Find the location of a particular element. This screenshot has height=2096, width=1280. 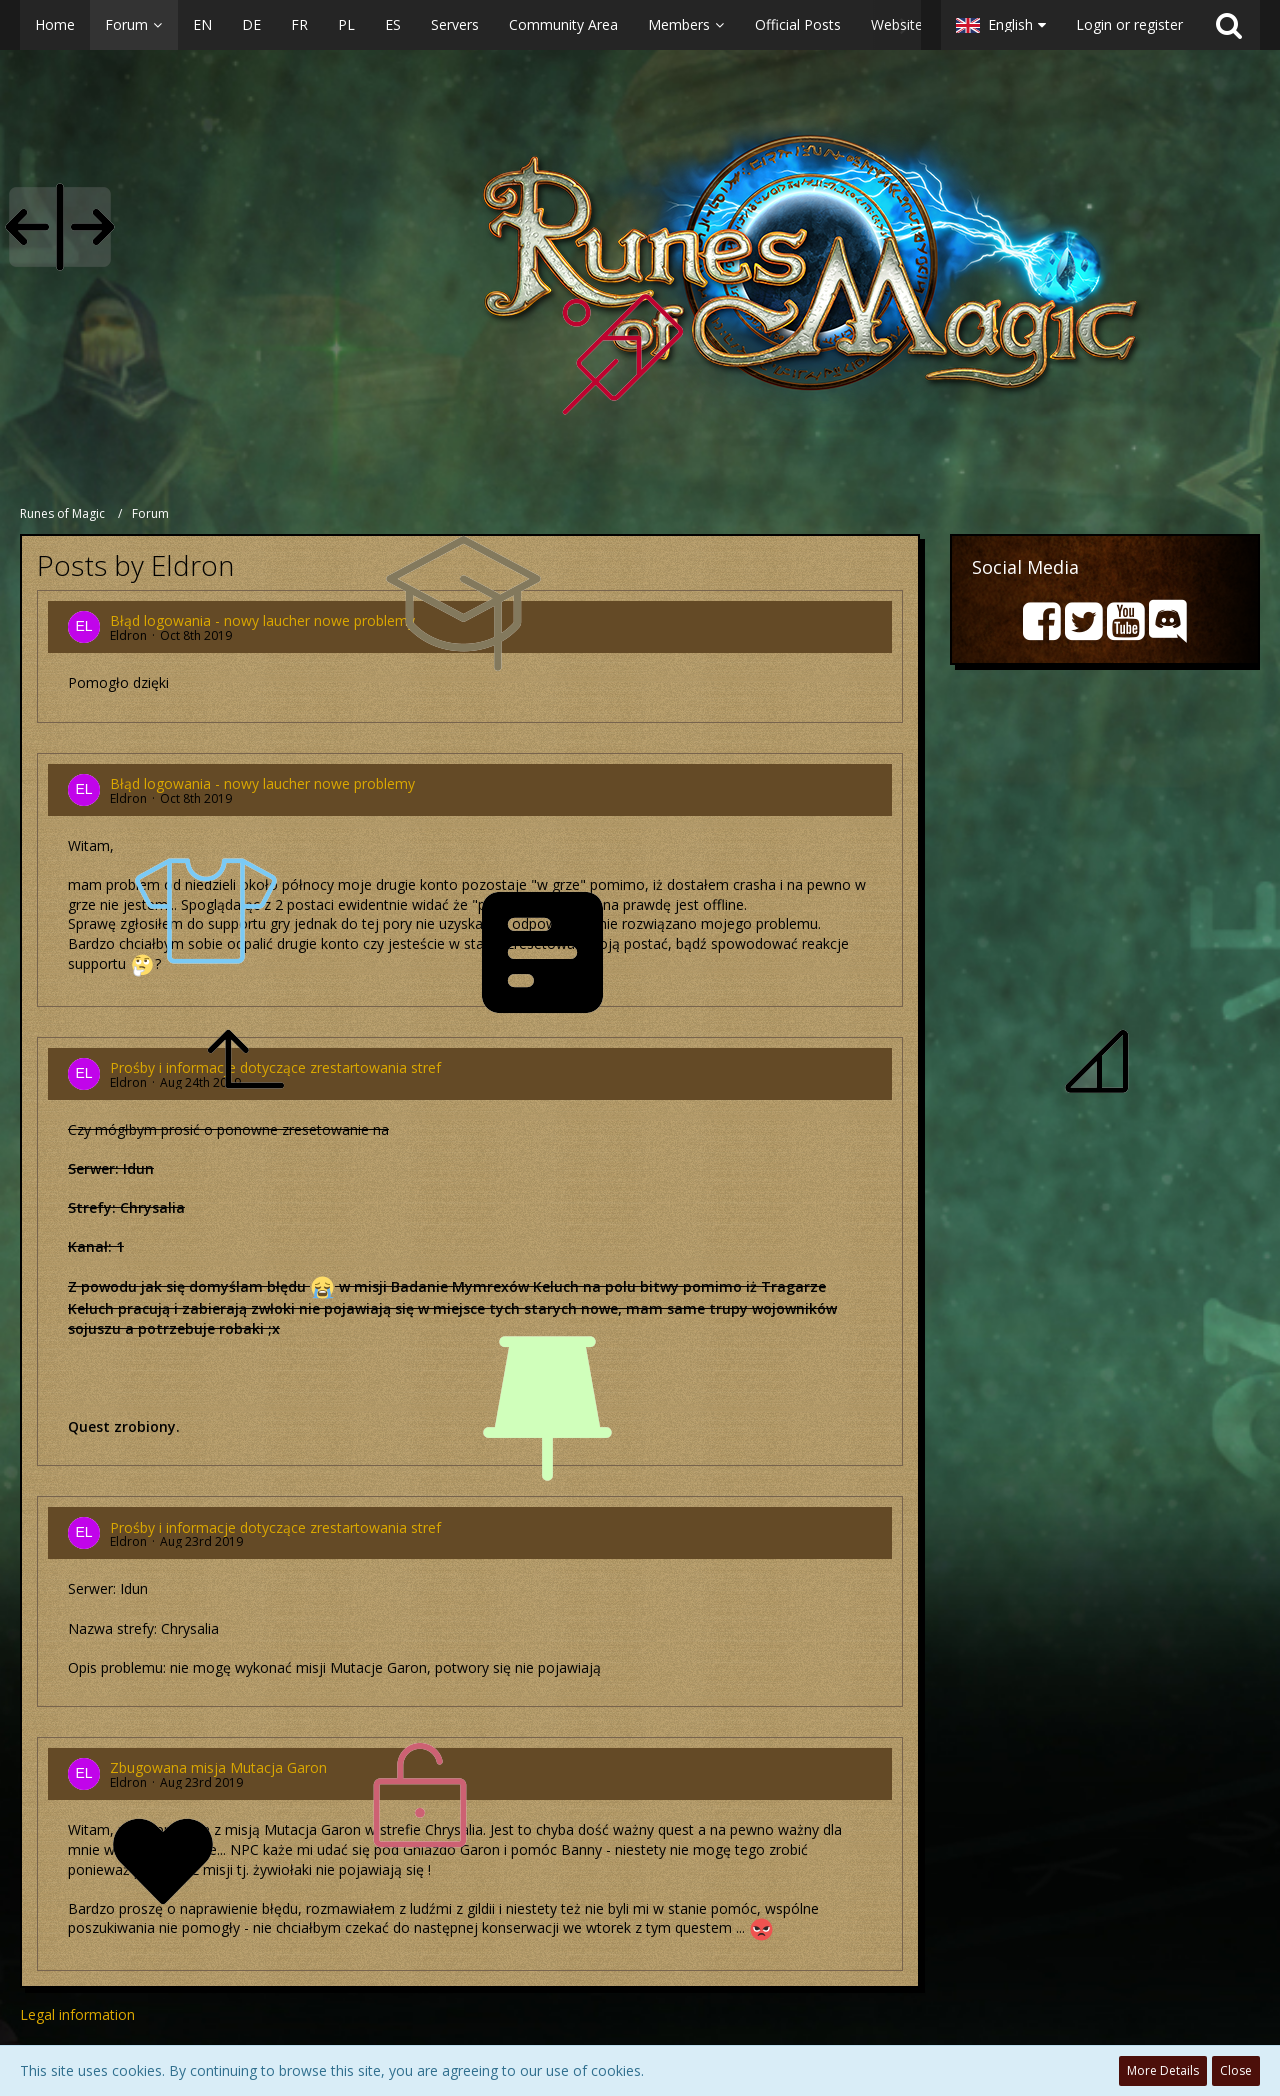

cricket sport or game category is located at coordinates (616, 352).